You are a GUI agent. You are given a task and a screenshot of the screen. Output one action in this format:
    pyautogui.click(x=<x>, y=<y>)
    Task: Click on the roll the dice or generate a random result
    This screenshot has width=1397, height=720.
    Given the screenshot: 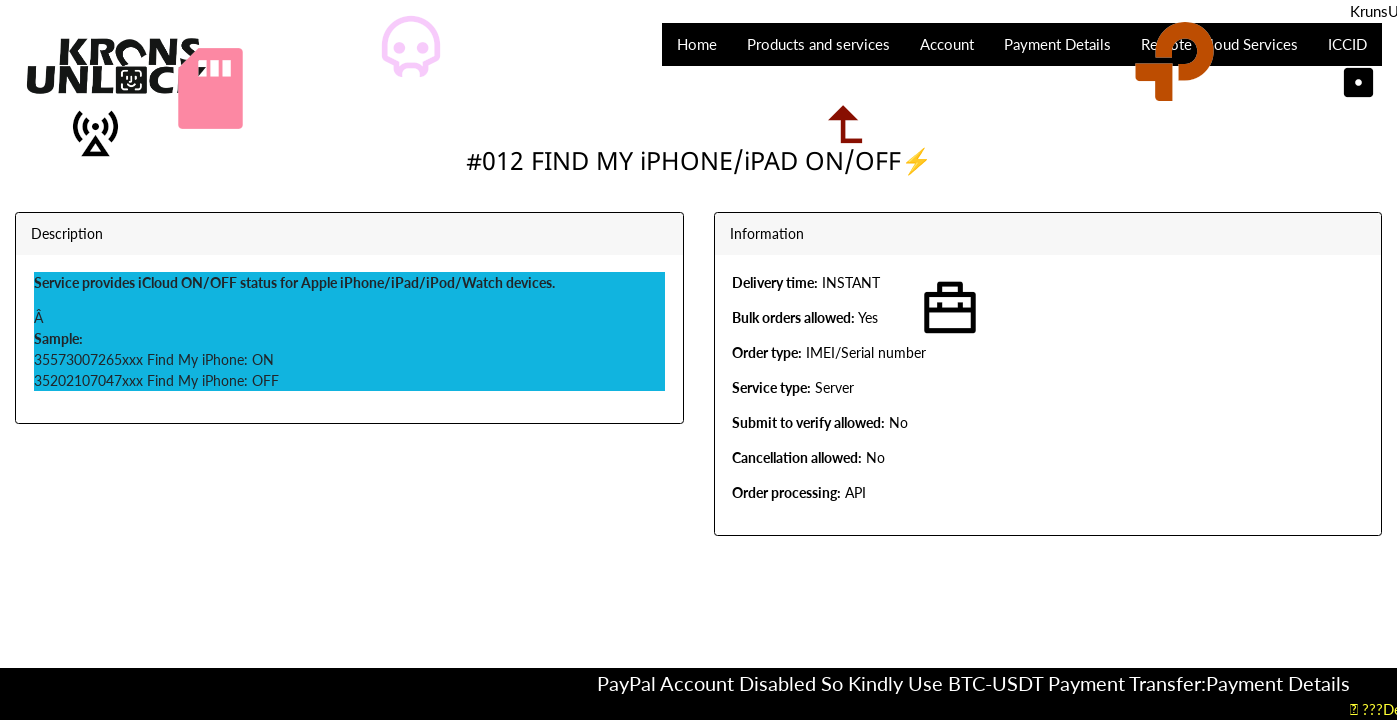 What is the action you would take?
    pyautogui.click(x=1358, y=82)
    